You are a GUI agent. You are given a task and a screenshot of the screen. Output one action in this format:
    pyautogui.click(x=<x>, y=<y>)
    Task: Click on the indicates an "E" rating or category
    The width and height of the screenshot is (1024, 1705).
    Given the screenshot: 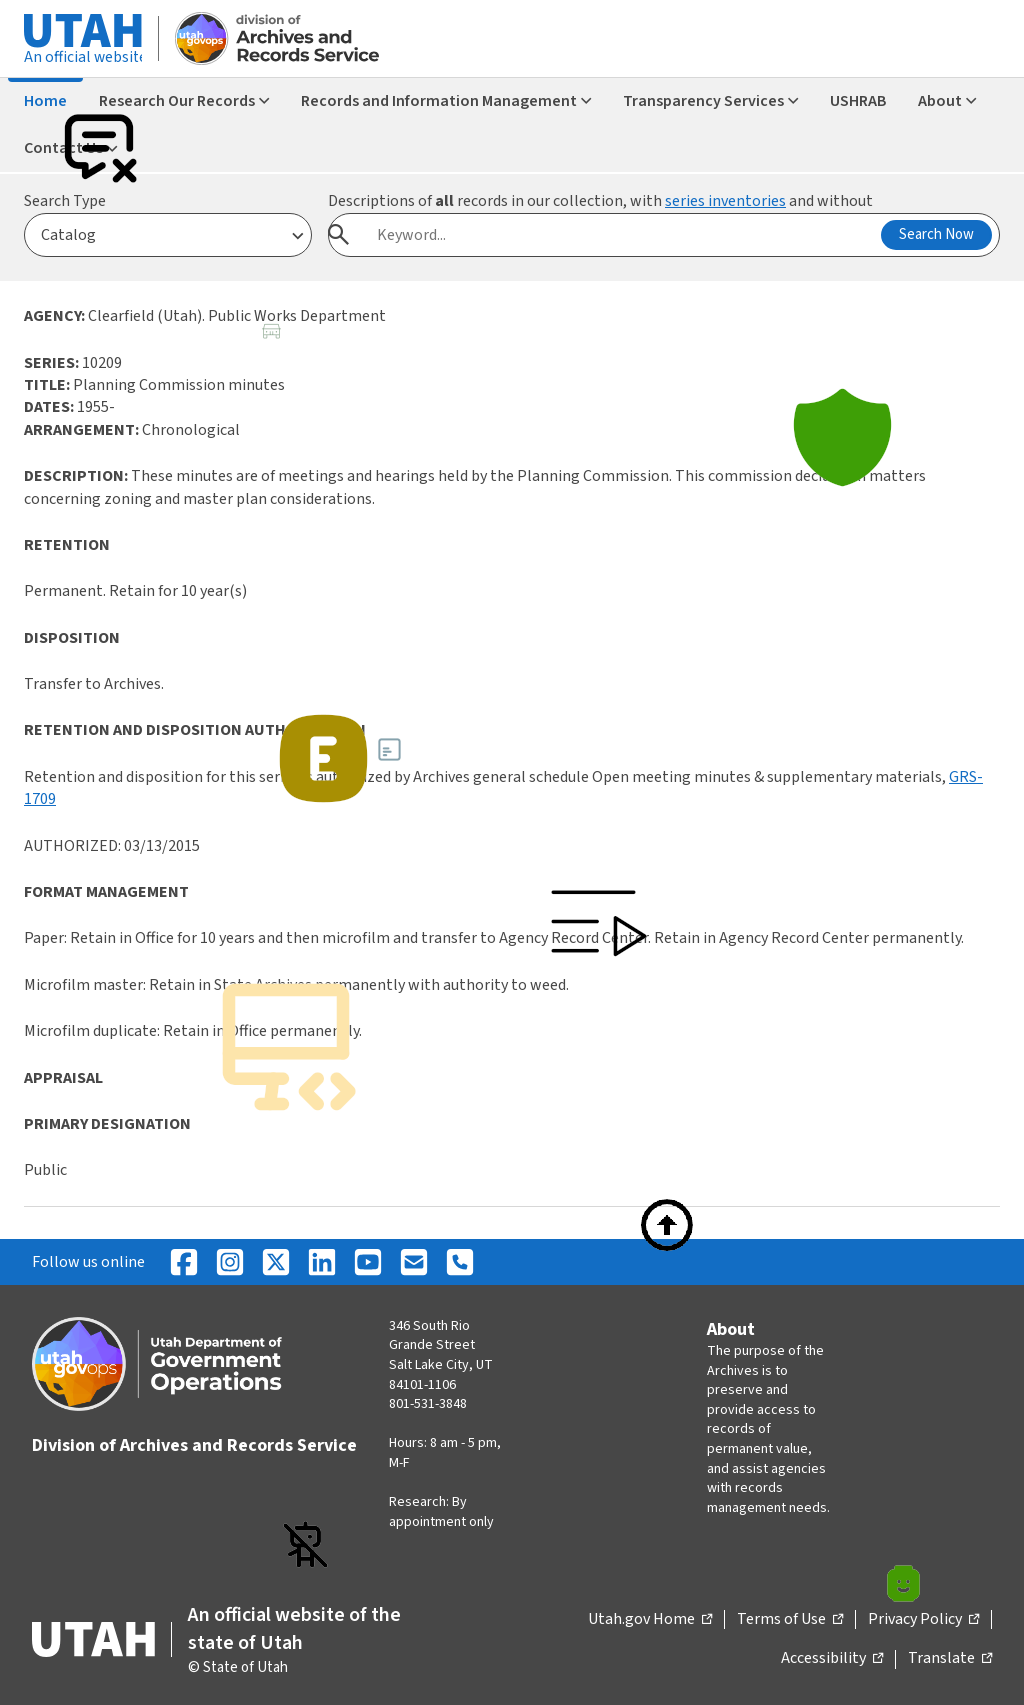 What is the action you would take?
    pyautogui.click(x=323, y=758)
    